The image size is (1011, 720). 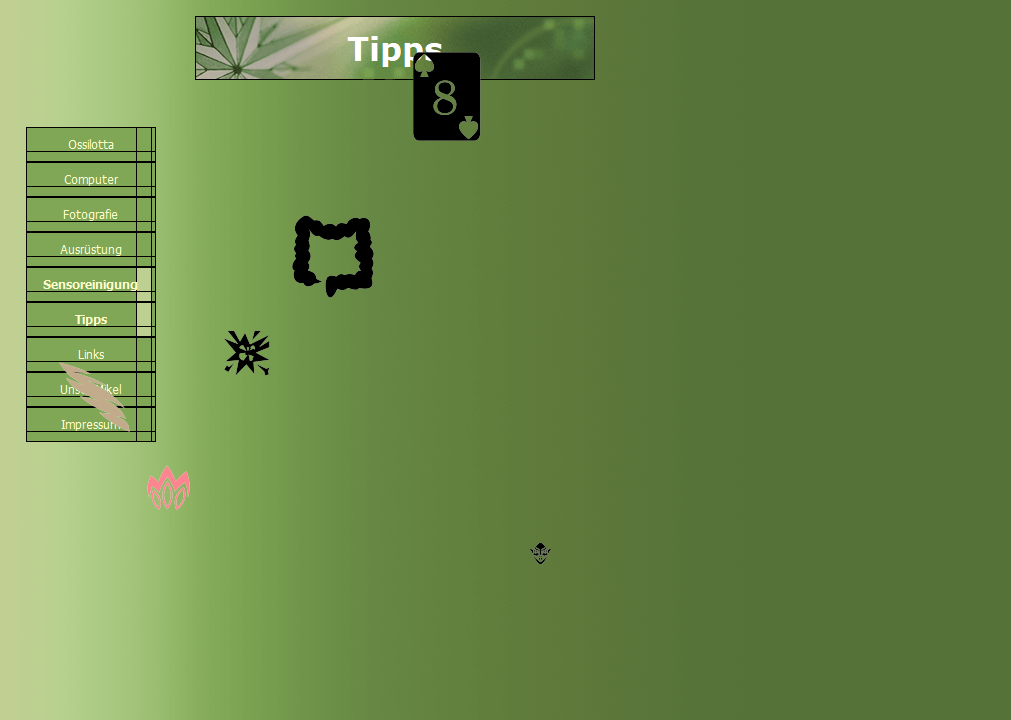 What do you see at coordinates (94, 396) in the screenshot?
I see `indicates a critical hit or piercing damage in combat` at bounding box center [94, 396].